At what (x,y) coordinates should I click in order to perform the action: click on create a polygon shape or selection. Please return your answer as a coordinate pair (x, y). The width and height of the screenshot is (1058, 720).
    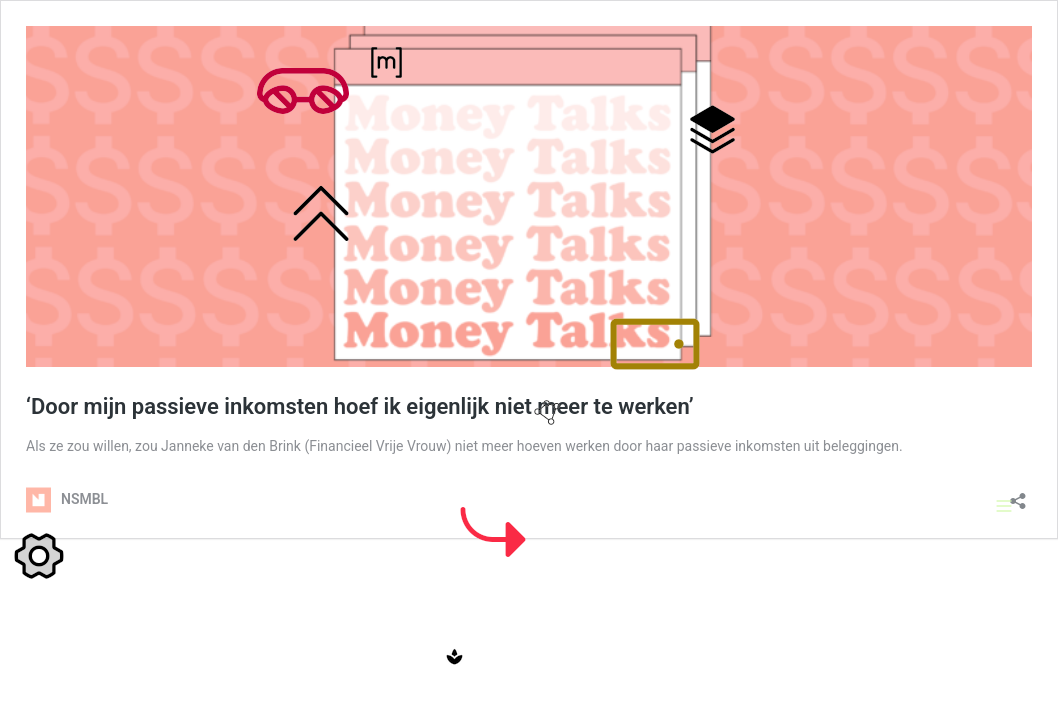
    Looking at the image, I should click on (547, 412).